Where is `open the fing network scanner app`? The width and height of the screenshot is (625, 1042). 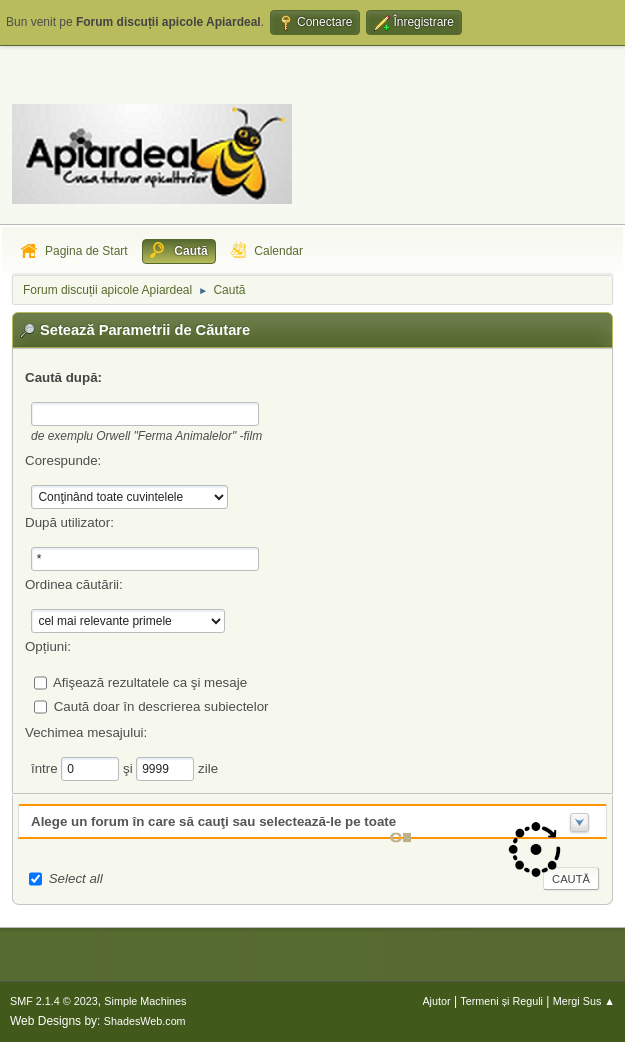
open the fing network scanner app is located at coordinates (534, 849).